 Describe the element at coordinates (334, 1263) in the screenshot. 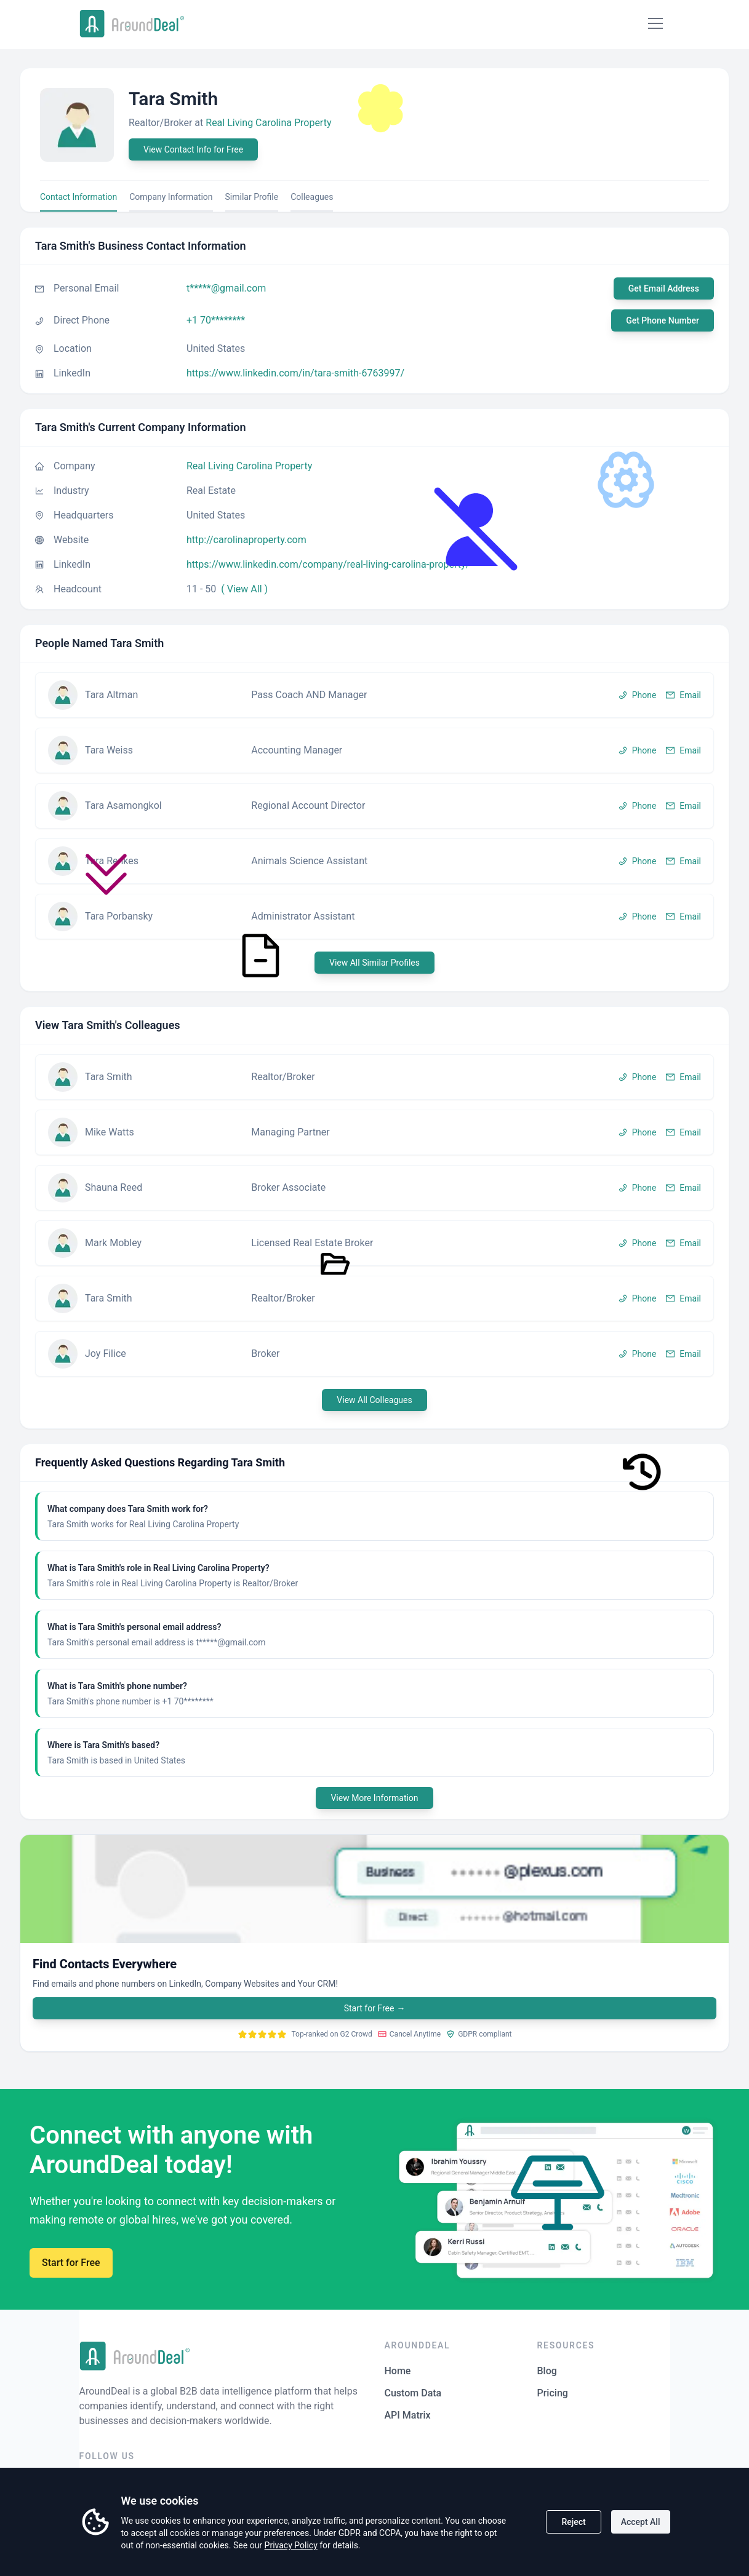

I see `open a folder to view its contents` at that location.